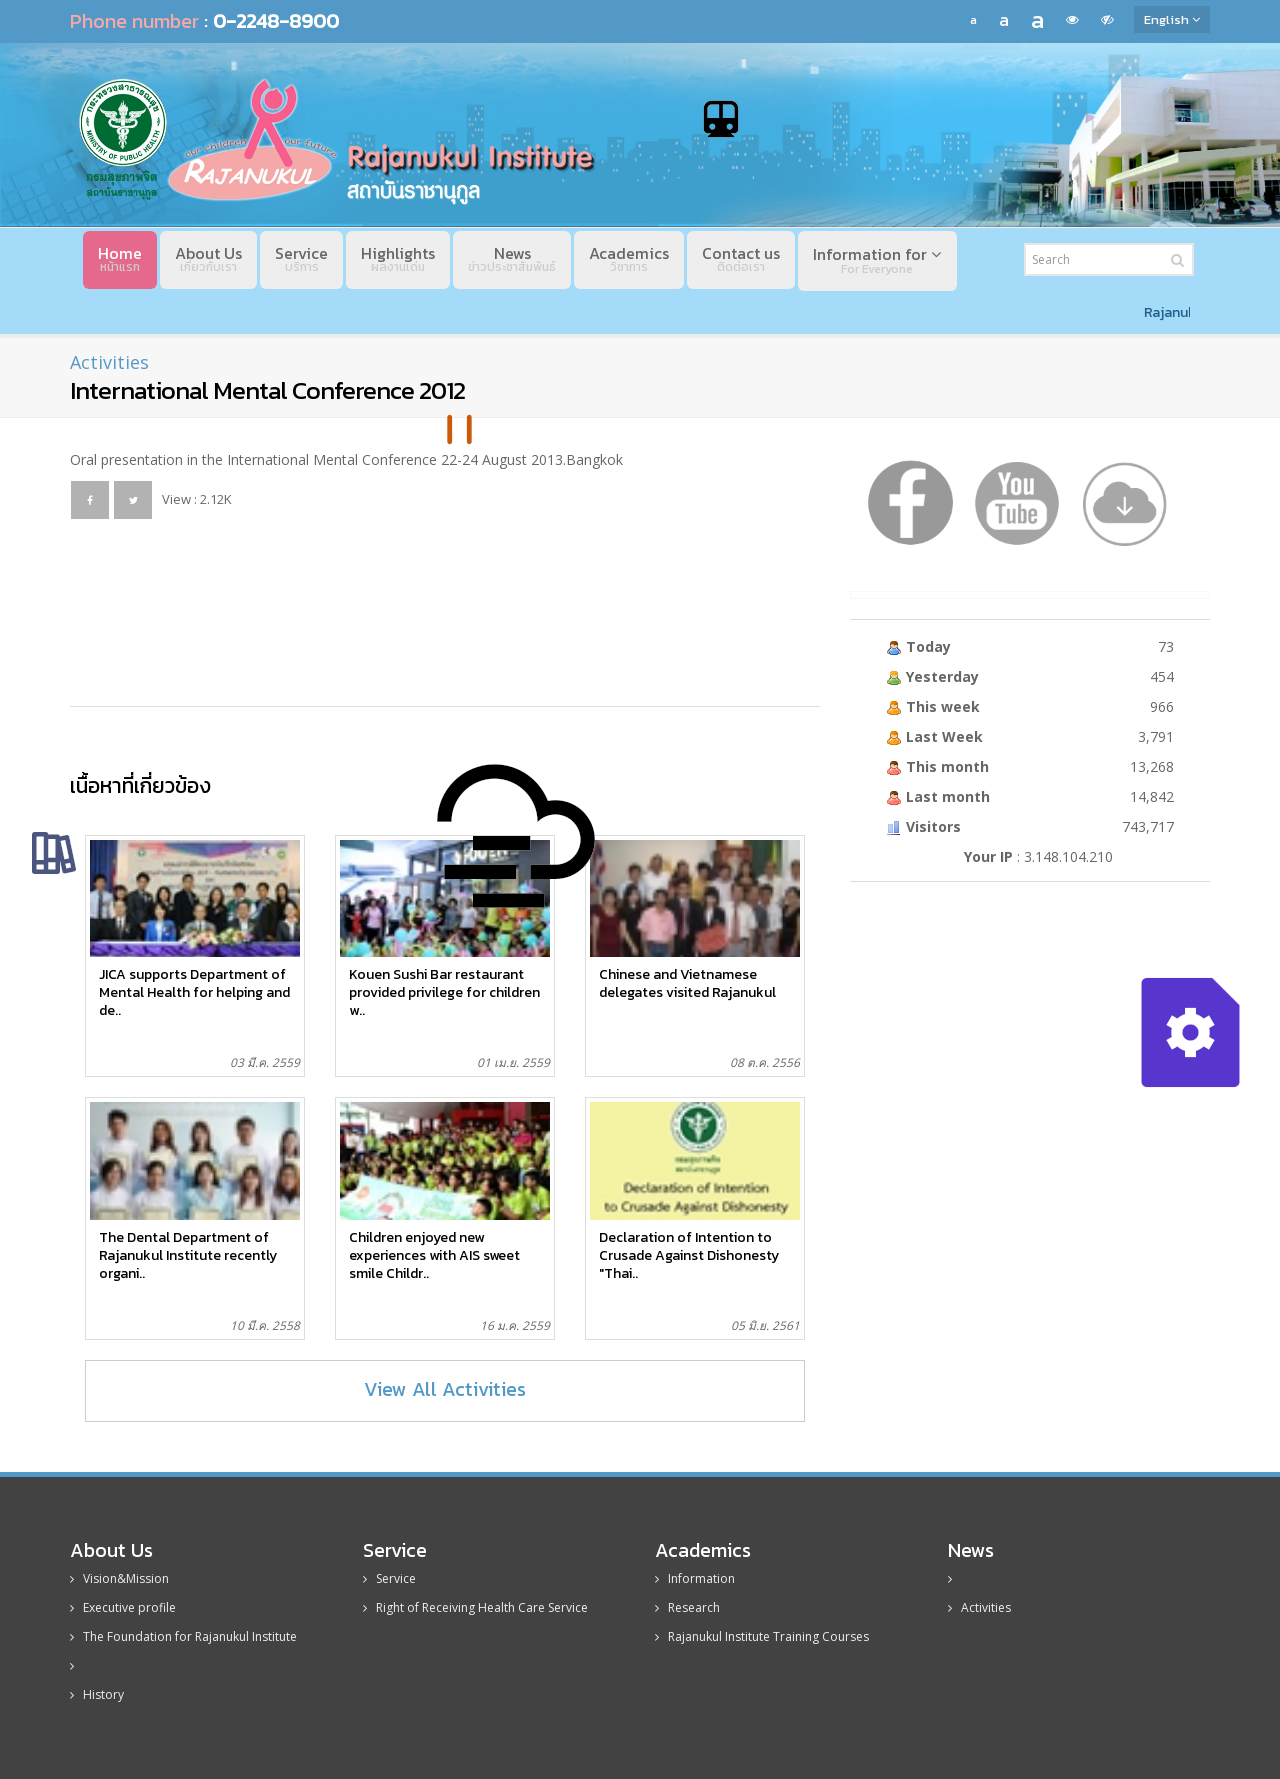 This screenshot has height=1779, width=1280. Describe the element at coordinates (459, 429) in the screenshot. I see `pause media playback` at that location.